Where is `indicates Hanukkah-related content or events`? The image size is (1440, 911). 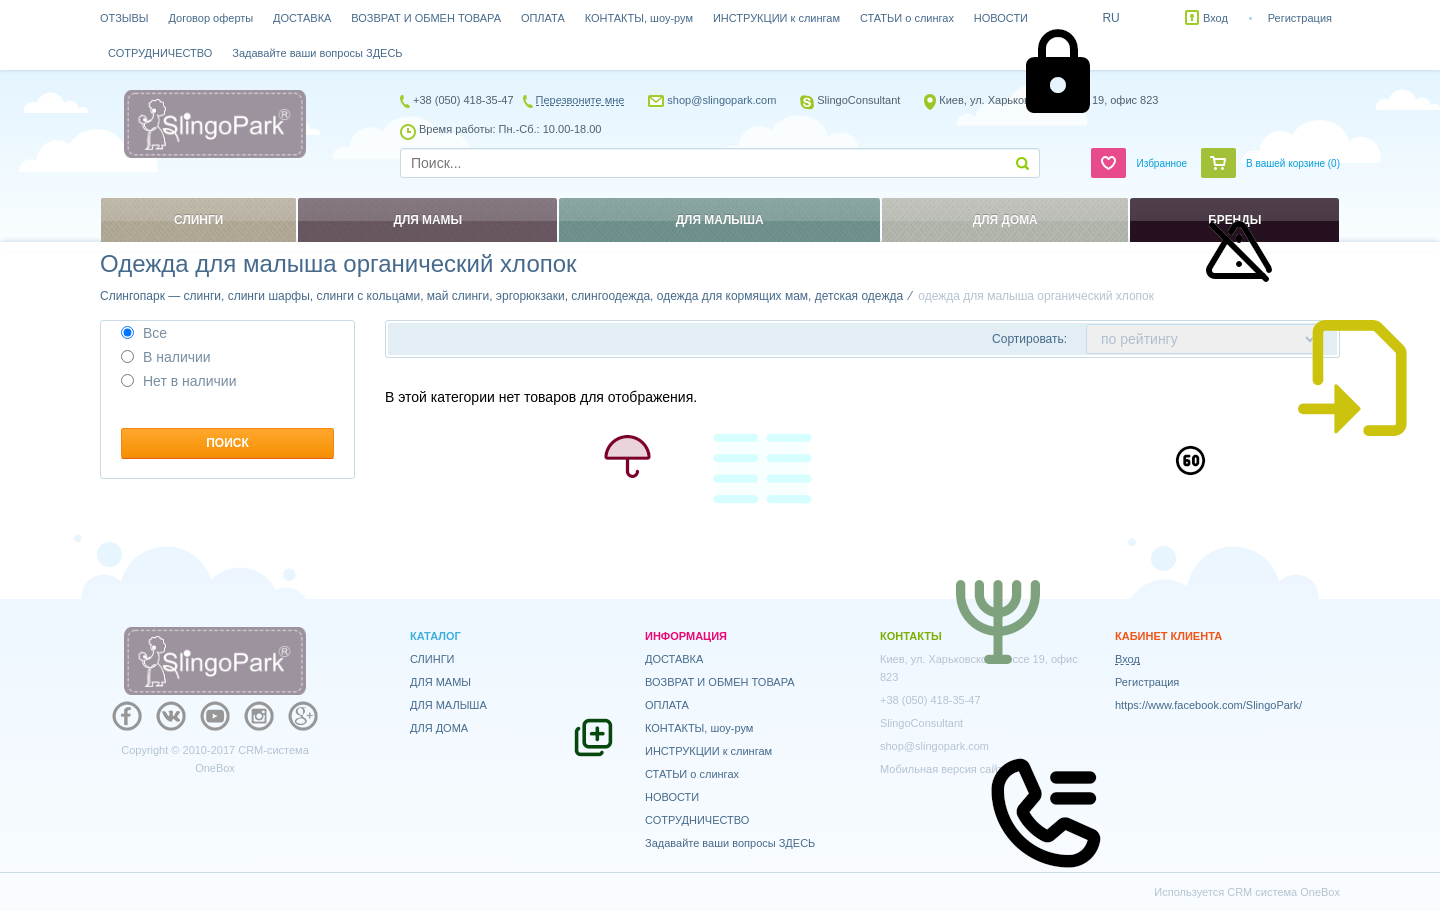
indicates Hanukkah-related content or events is located at coordinates (998, 622).